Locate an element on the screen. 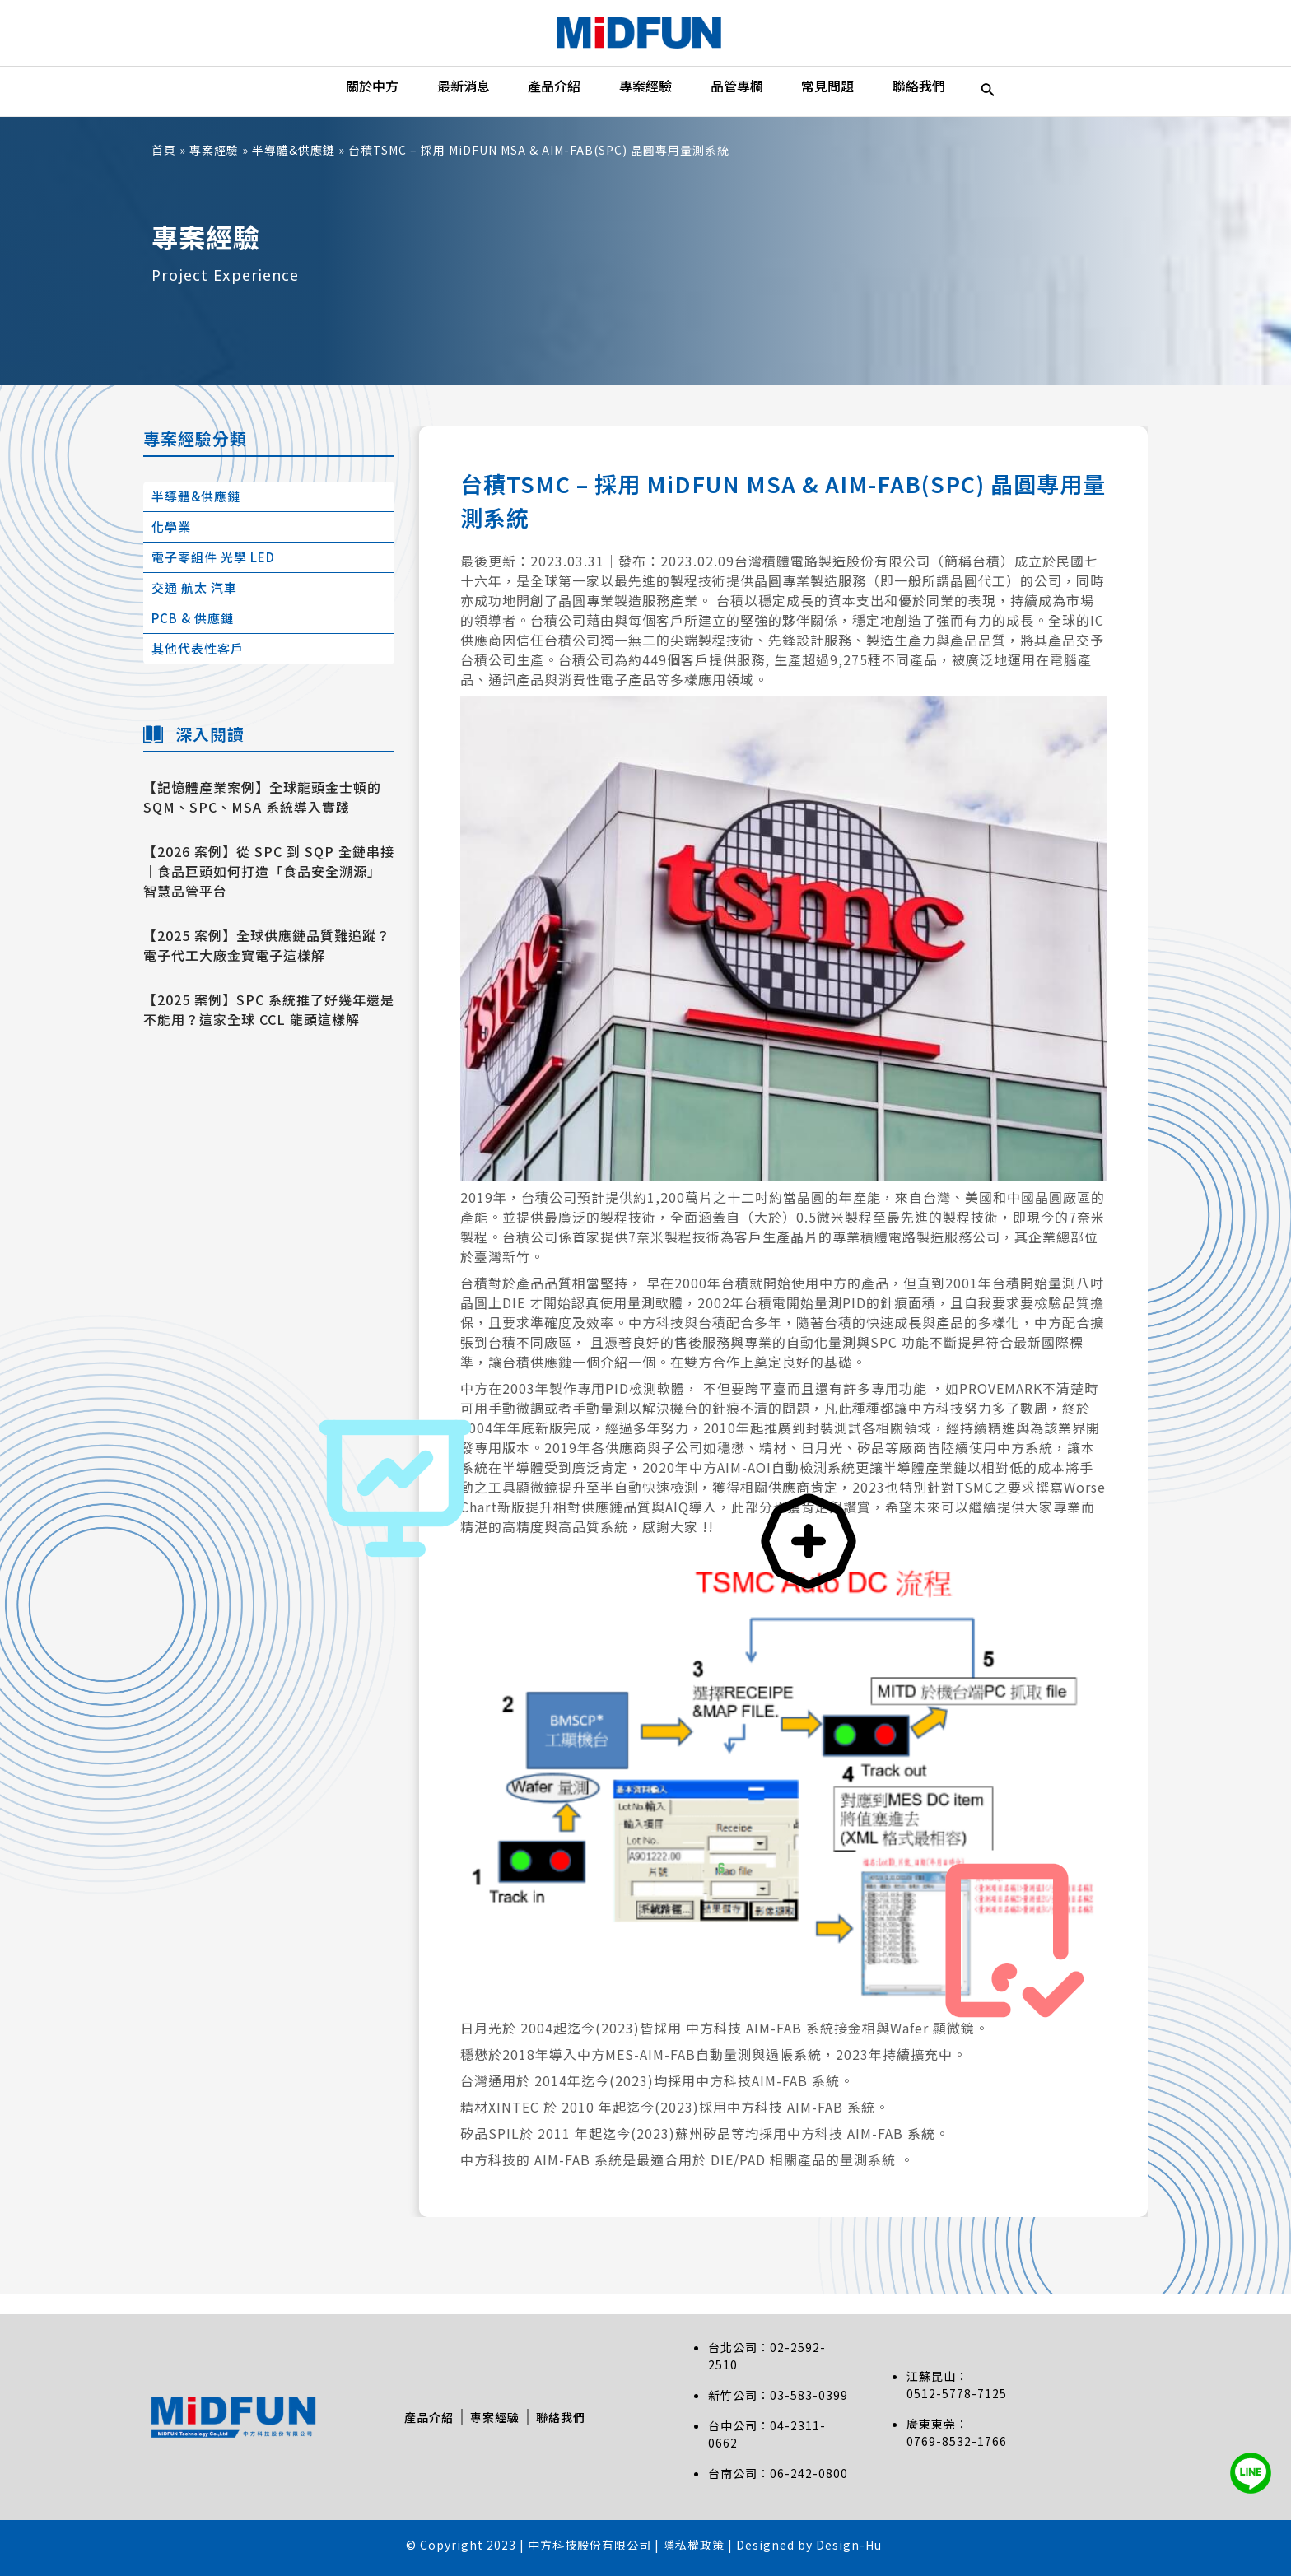  tablet device successfully connected is located at coordinates (1007, 1940).